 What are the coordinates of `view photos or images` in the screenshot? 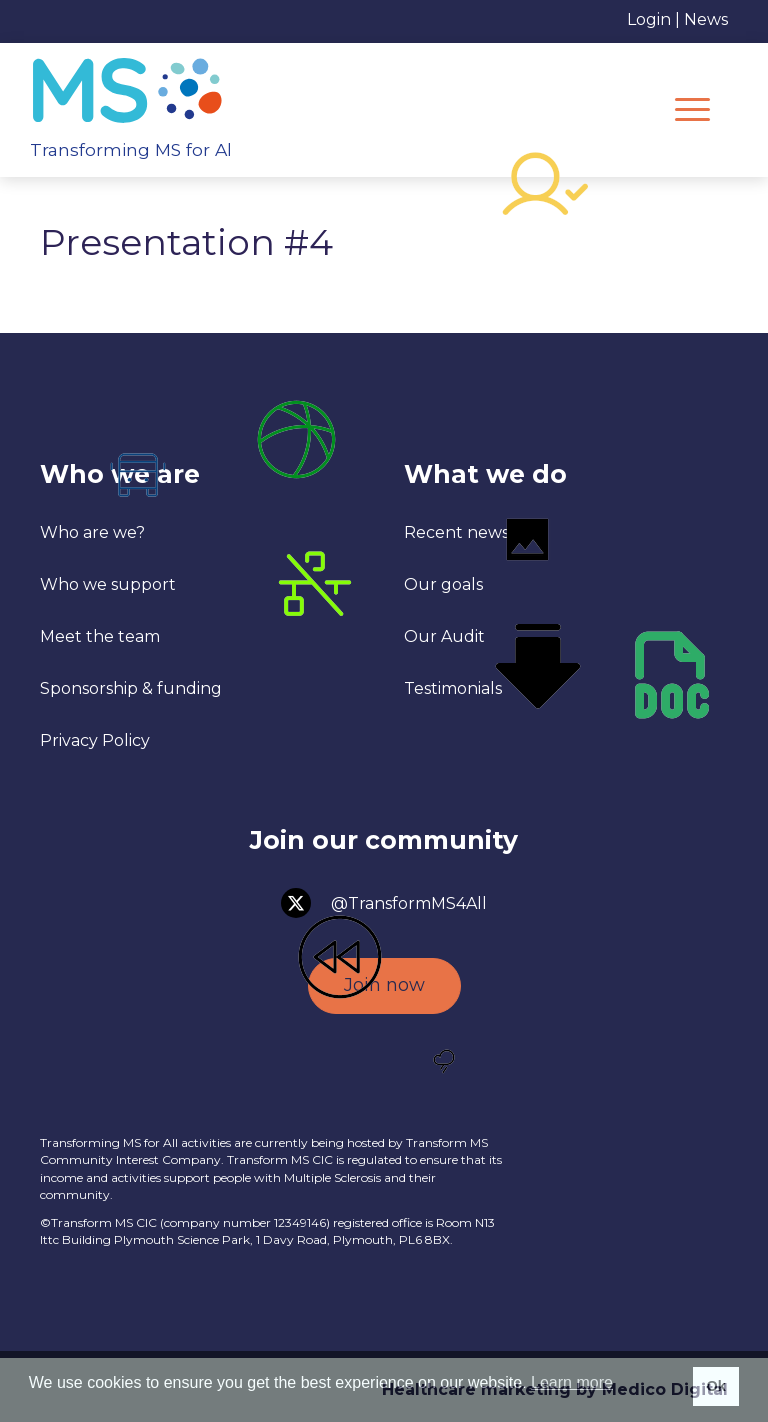 It's located at (527, 539).